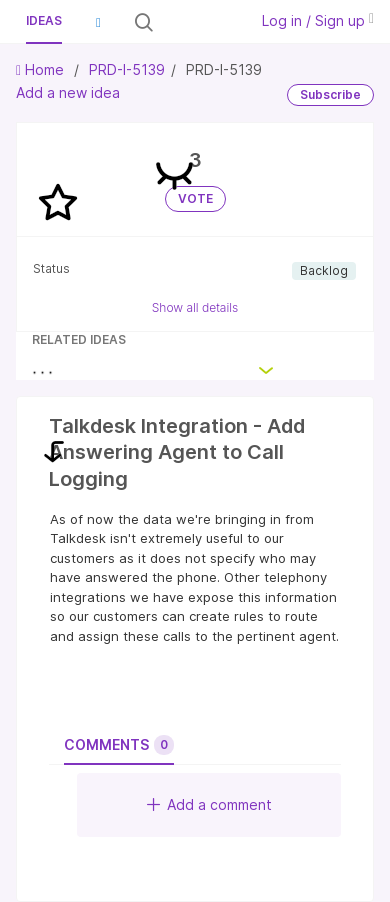 The height and width of the screenshot is (902, 390). Describe the element at coordinates (174, 173) in the screenshot. I see `hide password or sensitive content` at that location.